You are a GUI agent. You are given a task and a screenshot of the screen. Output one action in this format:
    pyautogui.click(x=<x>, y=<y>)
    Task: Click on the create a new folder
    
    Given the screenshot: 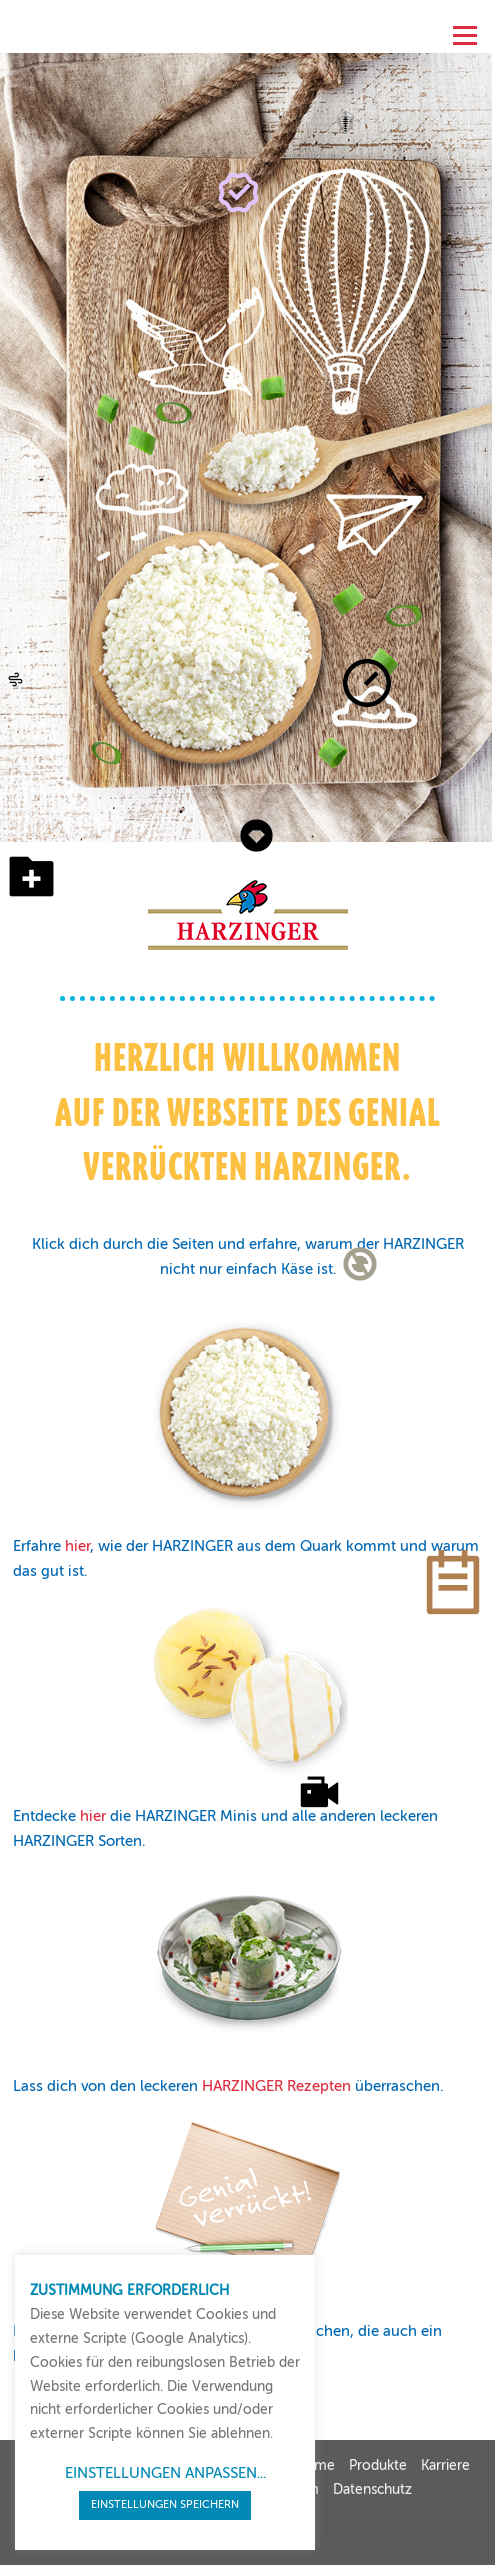 What is the action you would take?
    pyautogui.click(x=31, y=876)
    